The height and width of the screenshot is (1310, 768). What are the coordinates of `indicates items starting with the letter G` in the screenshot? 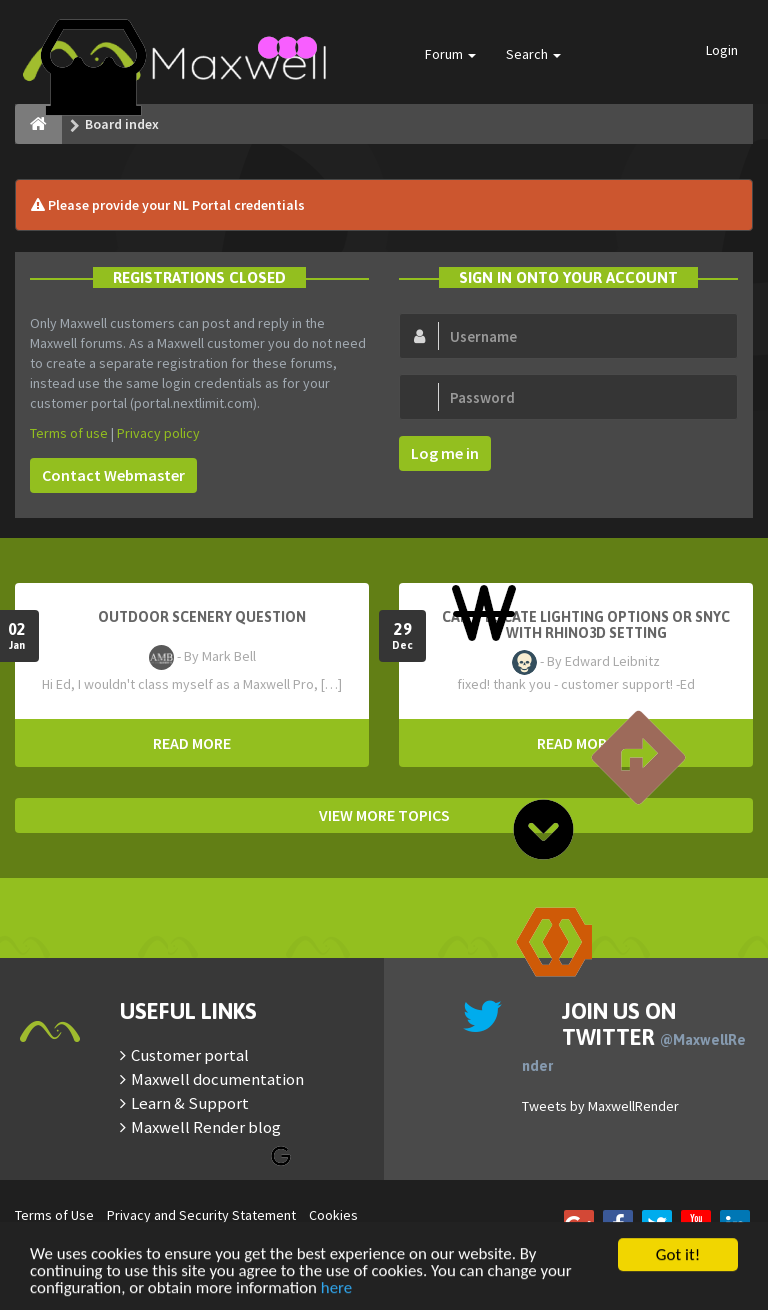 It's located at (281, 1156).